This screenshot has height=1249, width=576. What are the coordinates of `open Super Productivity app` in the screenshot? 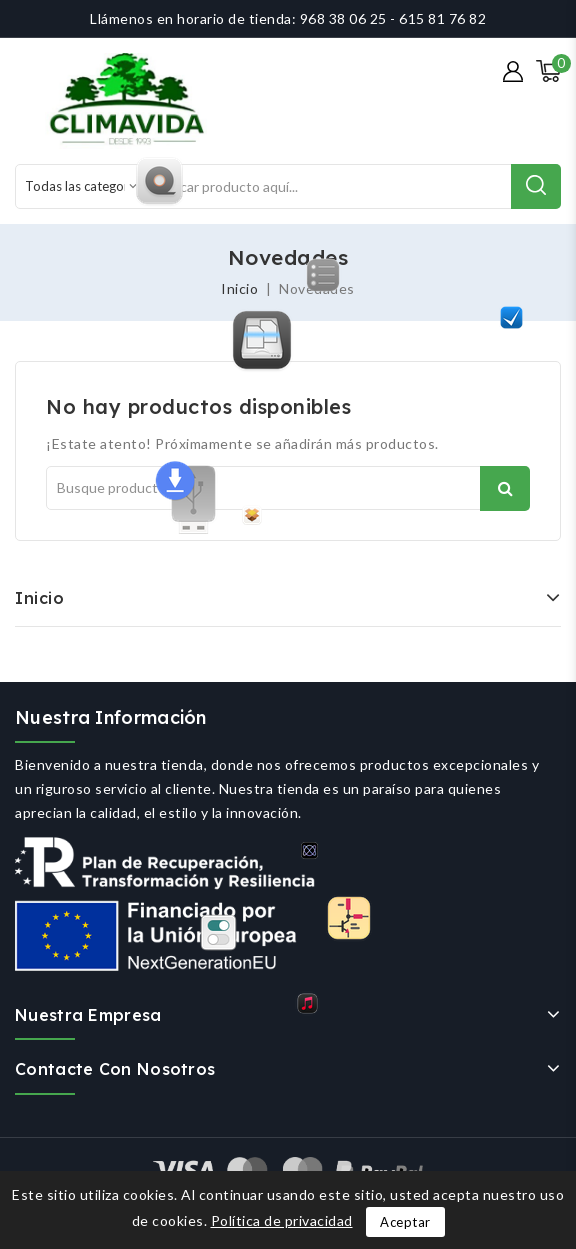 It's located at (511, 317).